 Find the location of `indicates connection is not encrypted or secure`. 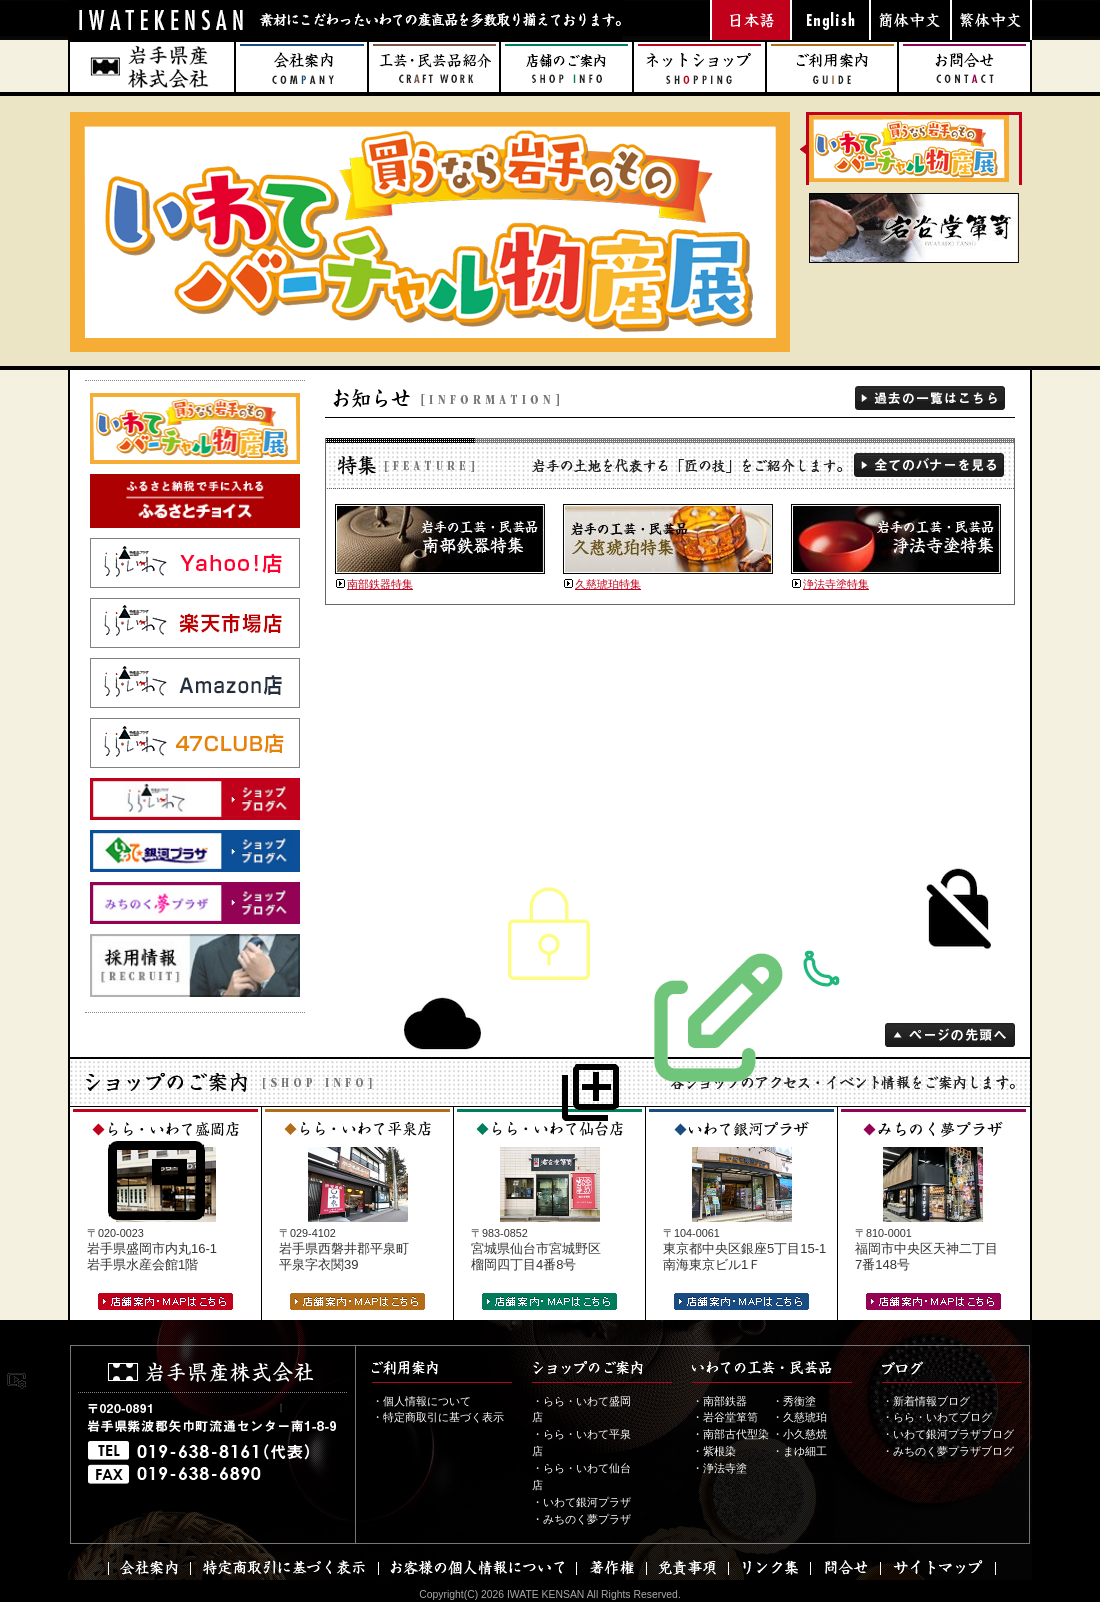

indicates connection is not encrypted or secure is located at coordinates (958, 909).